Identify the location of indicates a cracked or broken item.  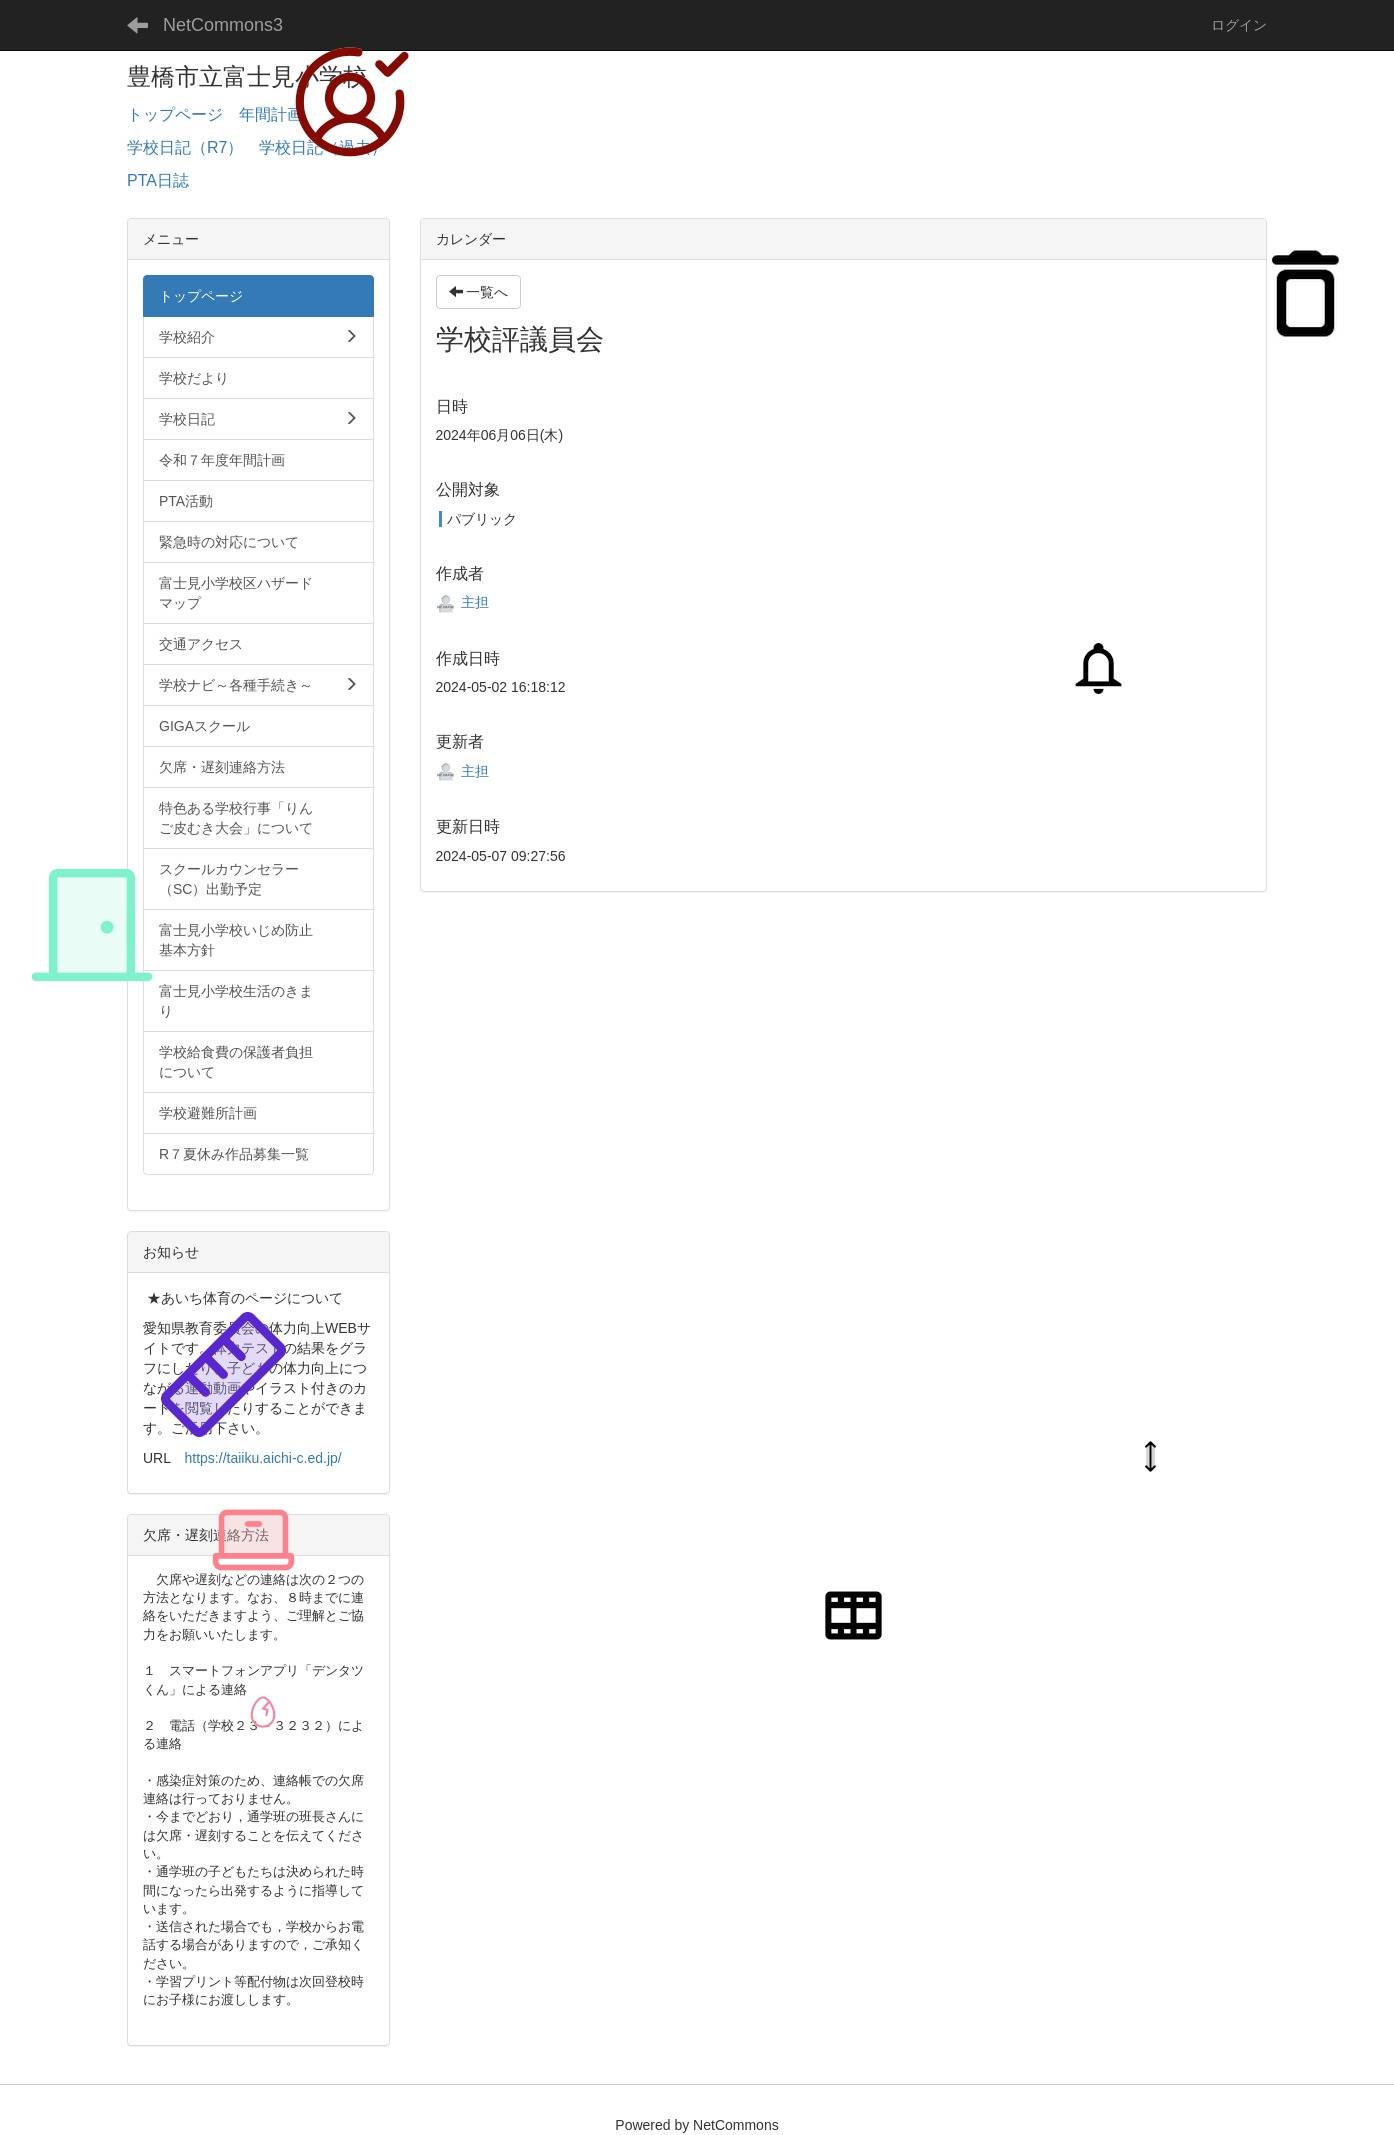
(263, 1712).